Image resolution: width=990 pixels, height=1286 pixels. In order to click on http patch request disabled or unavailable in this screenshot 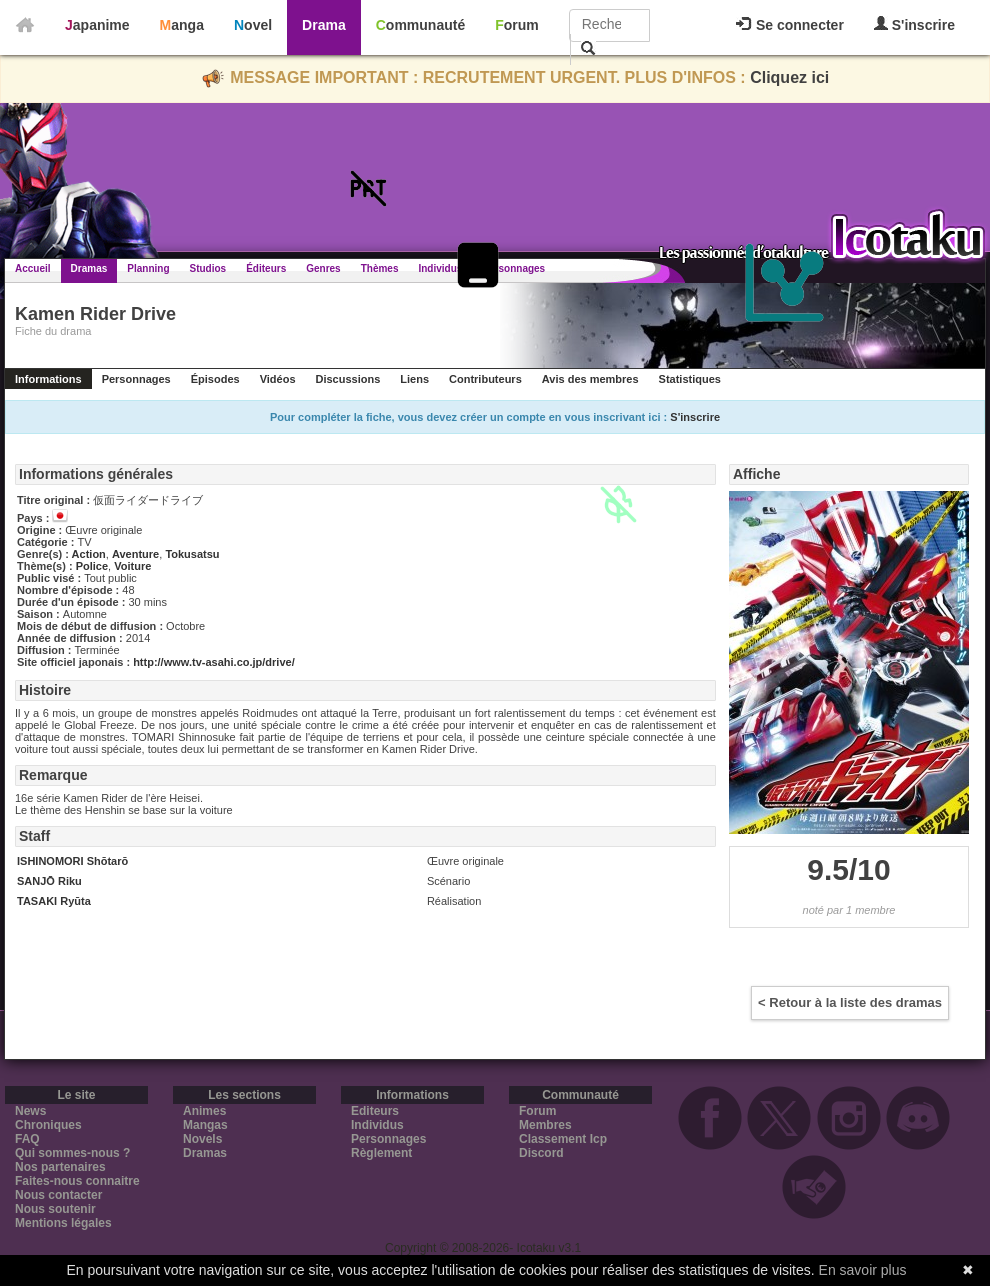, I will do `click(368, 188)`.